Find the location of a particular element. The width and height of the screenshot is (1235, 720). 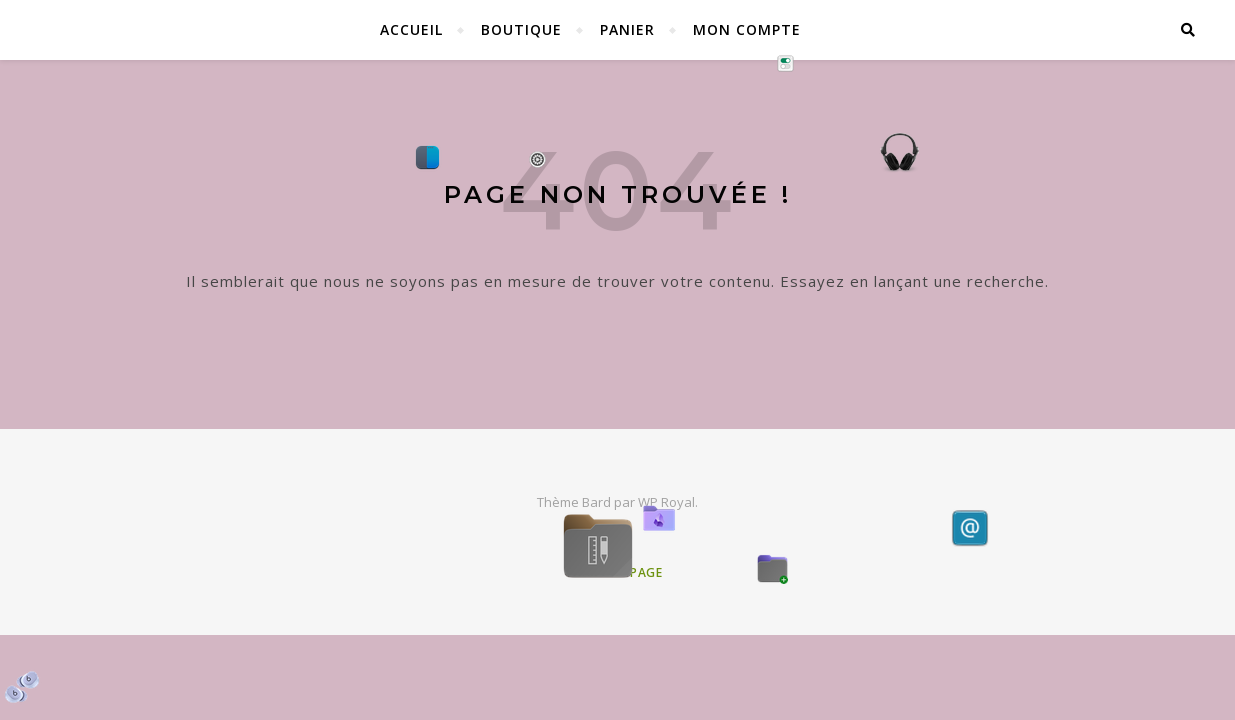

audio output device connected is located at coordinates (899, 152).